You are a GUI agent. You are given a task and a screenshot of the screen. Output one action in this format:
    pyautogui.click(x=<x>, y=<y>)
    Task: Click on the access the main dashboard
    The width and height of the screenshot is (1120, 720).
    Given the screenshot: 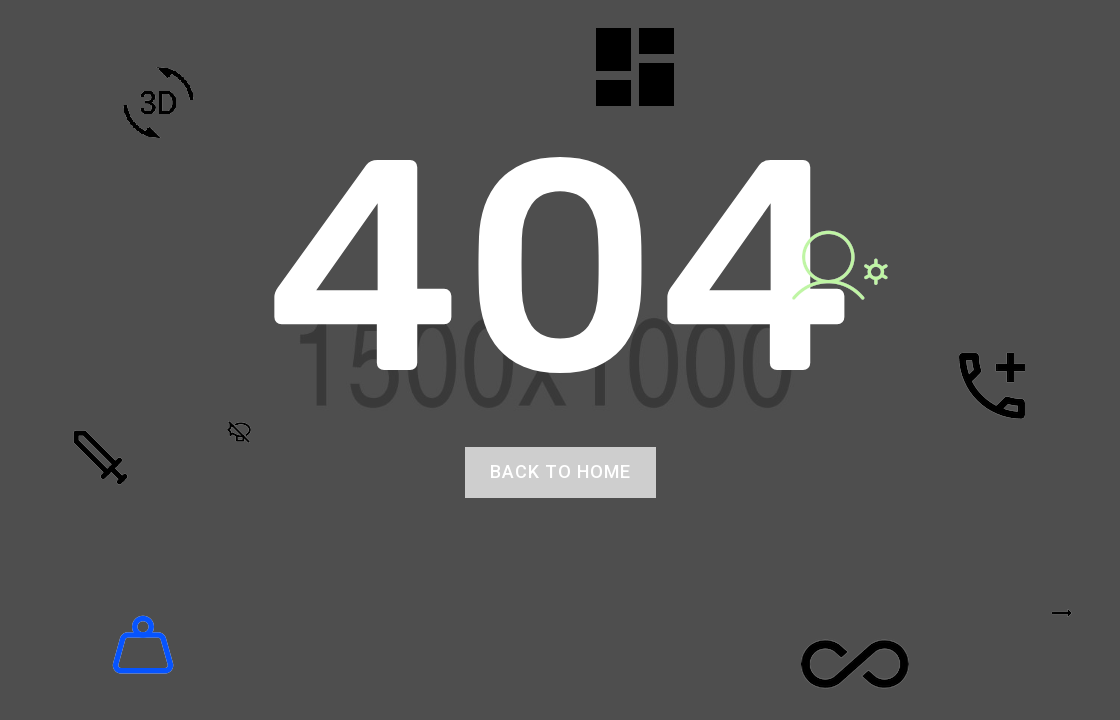 What is the action you would take?
    pyautogui.click(x=635, y=67)
    